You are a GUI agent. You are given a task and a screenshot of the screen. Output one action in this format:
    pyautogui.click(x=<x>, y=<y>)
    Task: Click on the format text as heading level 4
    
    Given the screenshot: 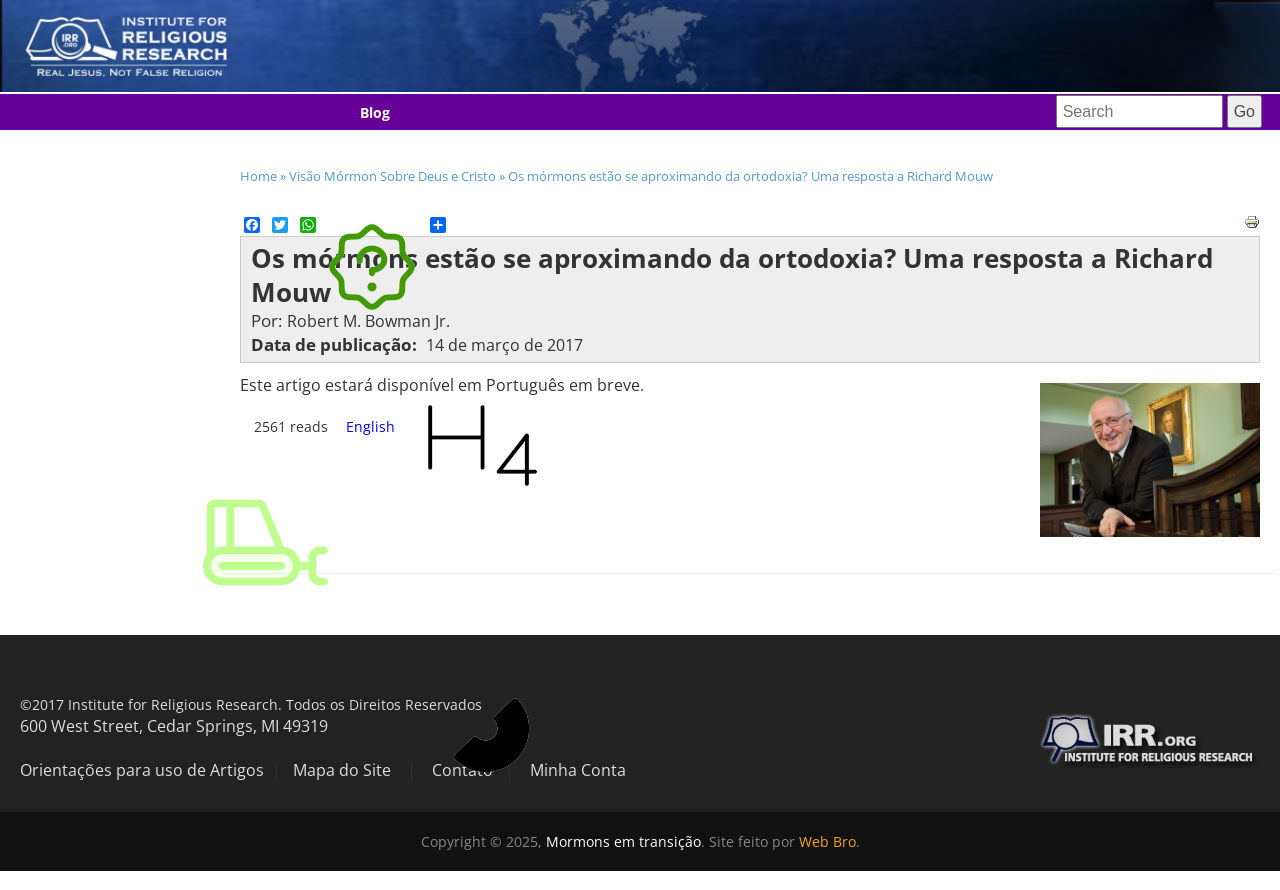 What is the action you would take?
    pyautogui.click(x=474, y=443)
    